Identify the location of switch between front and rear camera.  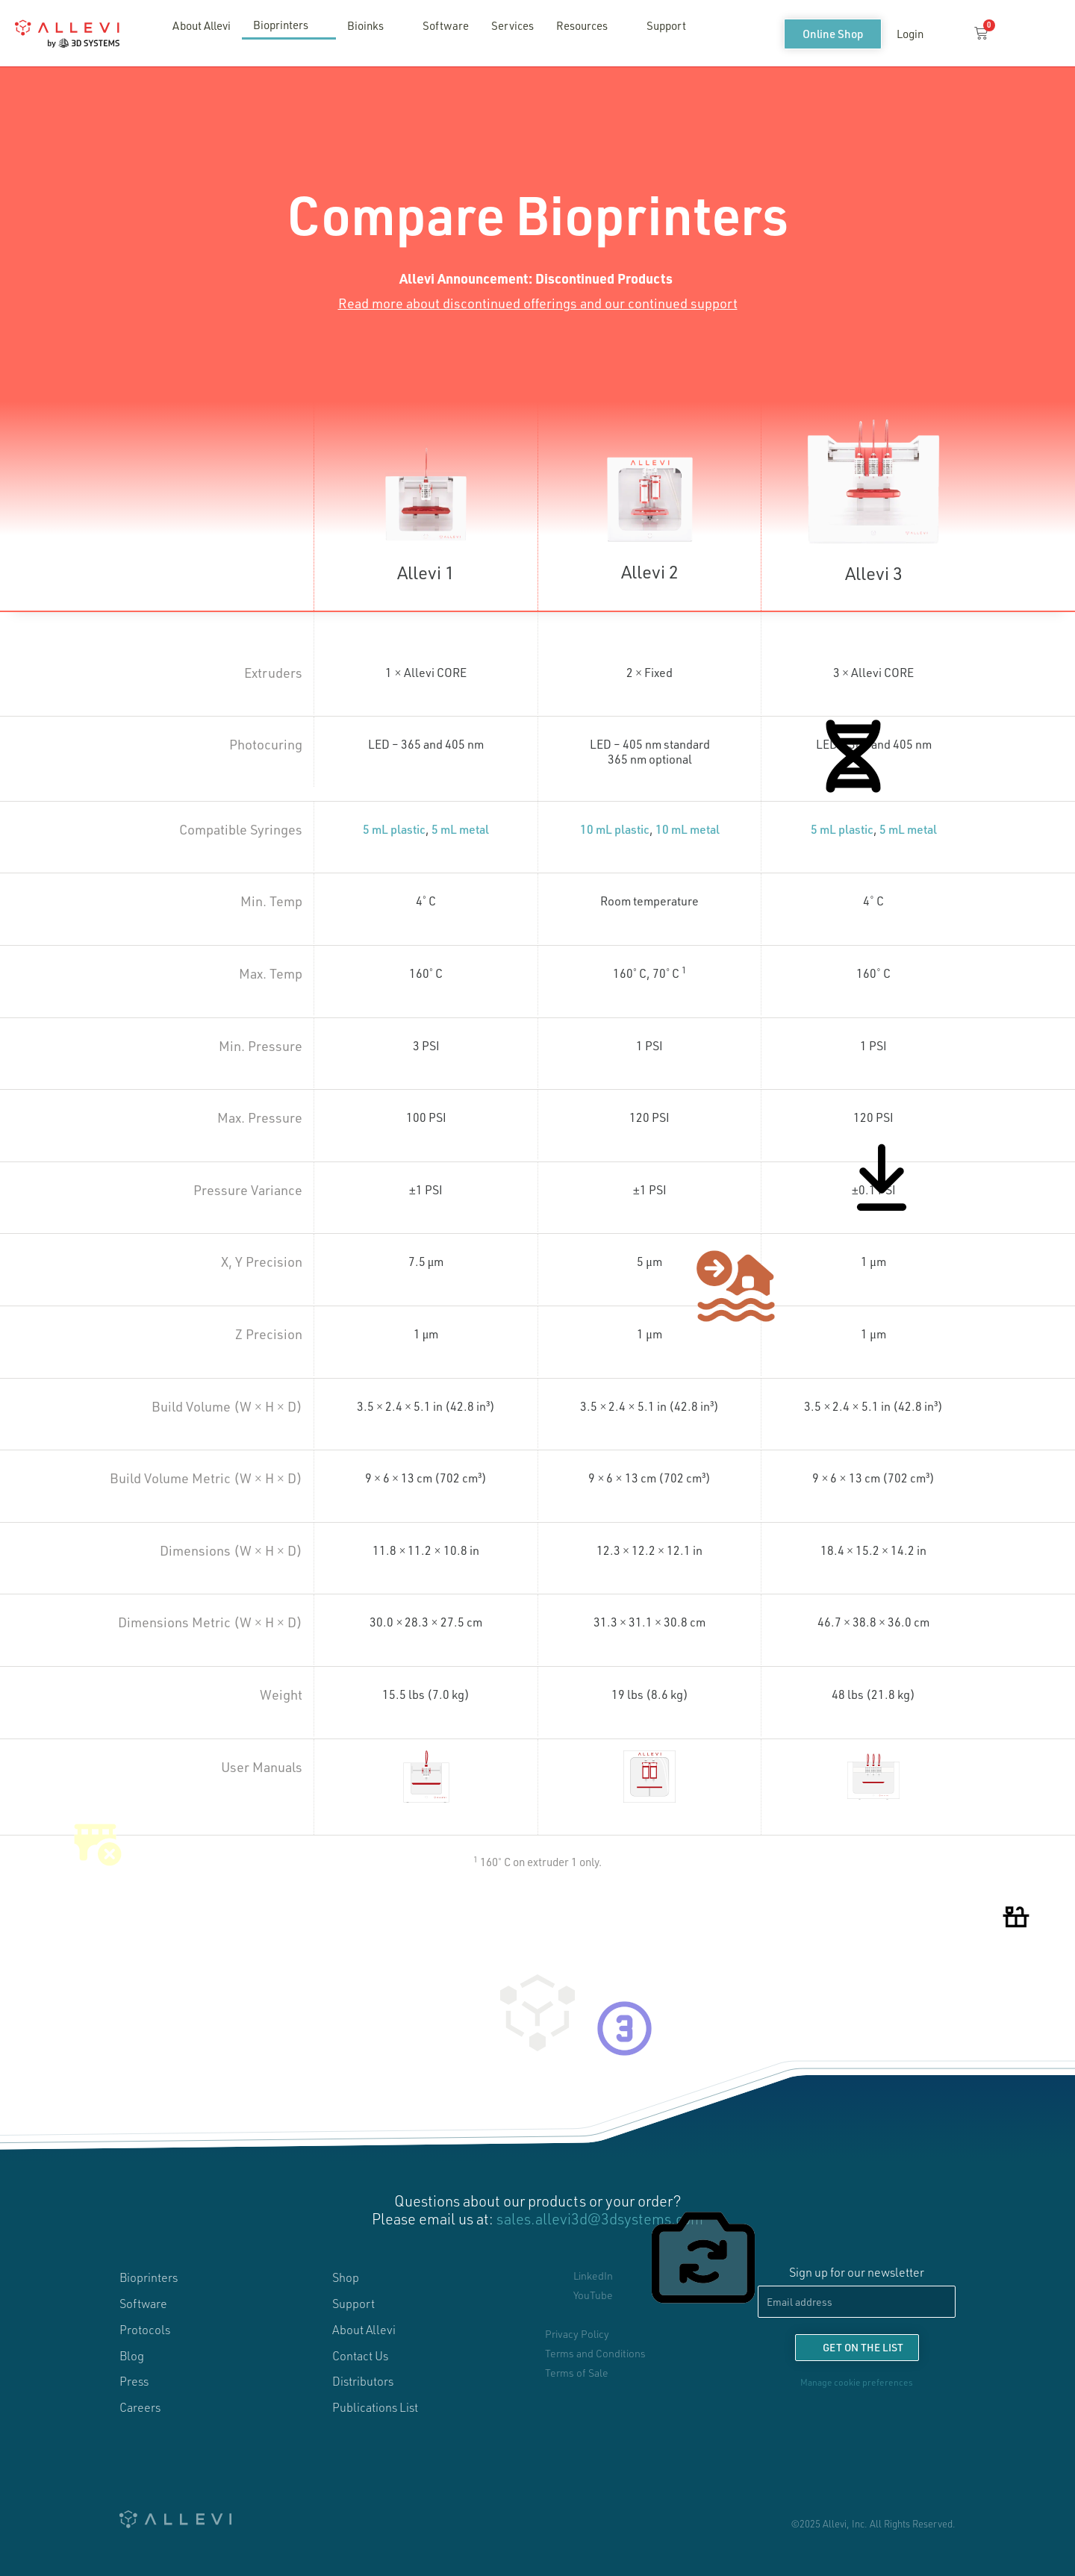
(703, 2260).